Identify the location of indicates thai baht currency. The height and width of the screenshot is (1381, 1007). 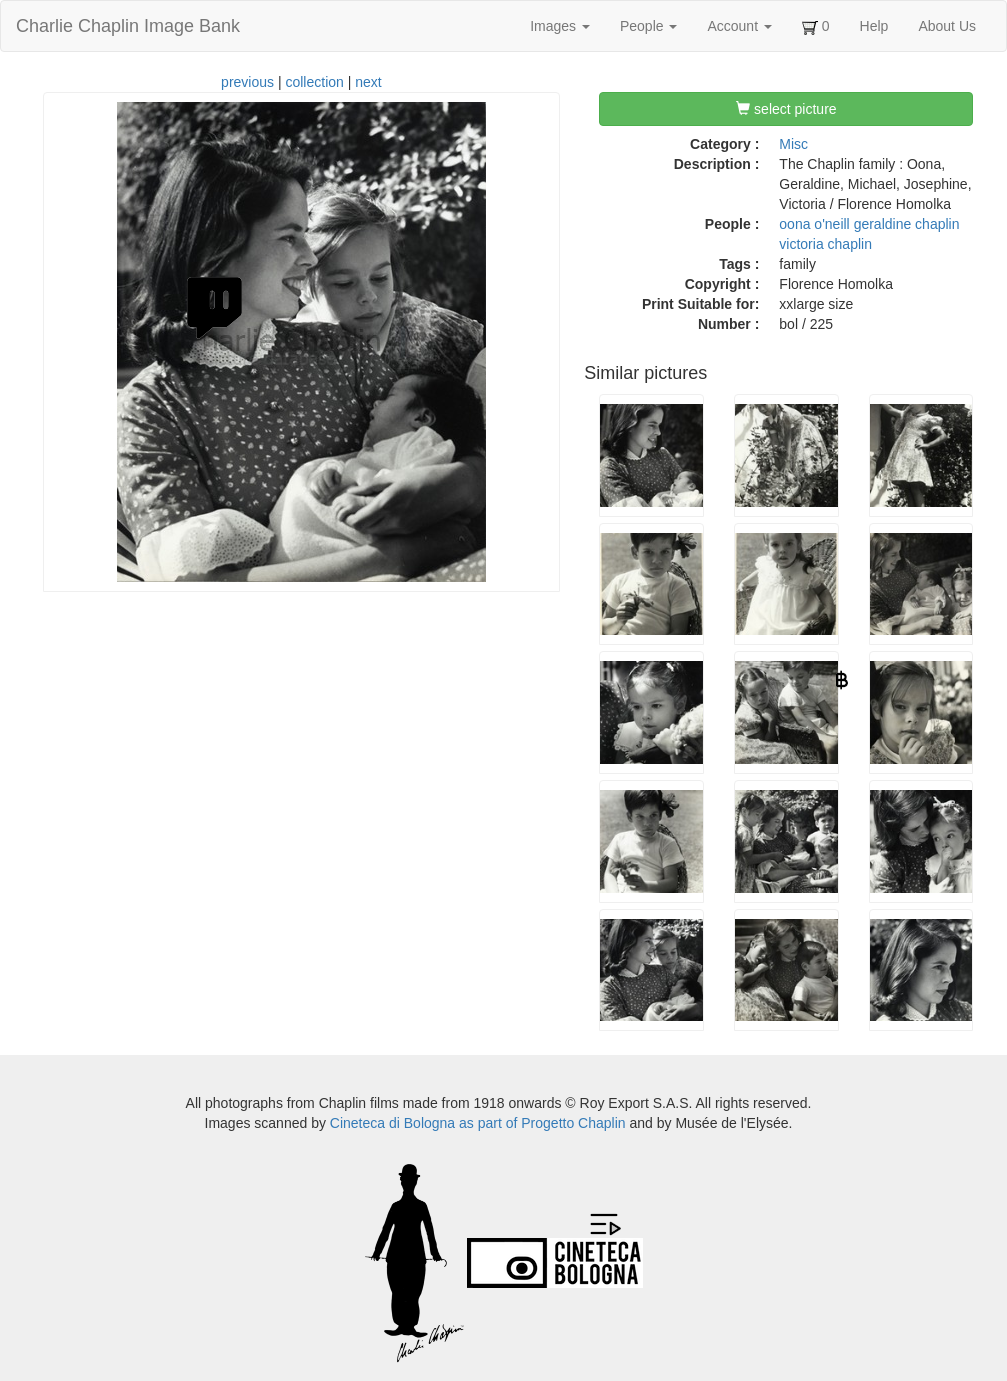
(842, 680).